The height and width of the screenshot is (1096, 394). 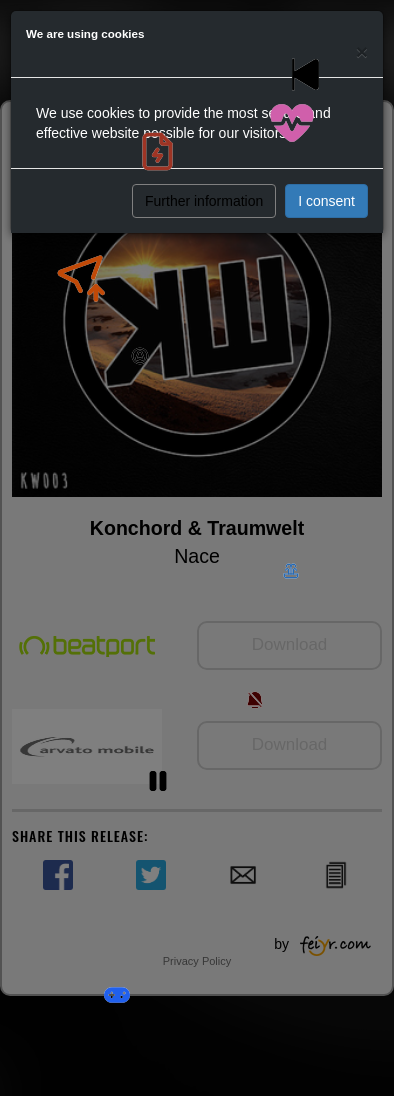 What do you see at coordinates (305, 74) in the screenshot?
I see `skip to the previous track` at bounding box center [305, 74].